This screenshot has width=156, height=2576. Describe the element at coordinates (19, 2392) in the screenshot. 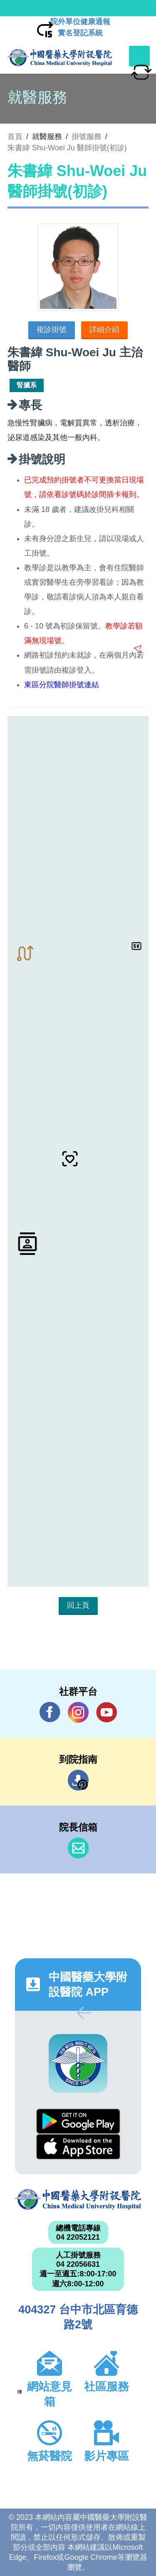

I see `indicates 19 items or notifications` at that location.